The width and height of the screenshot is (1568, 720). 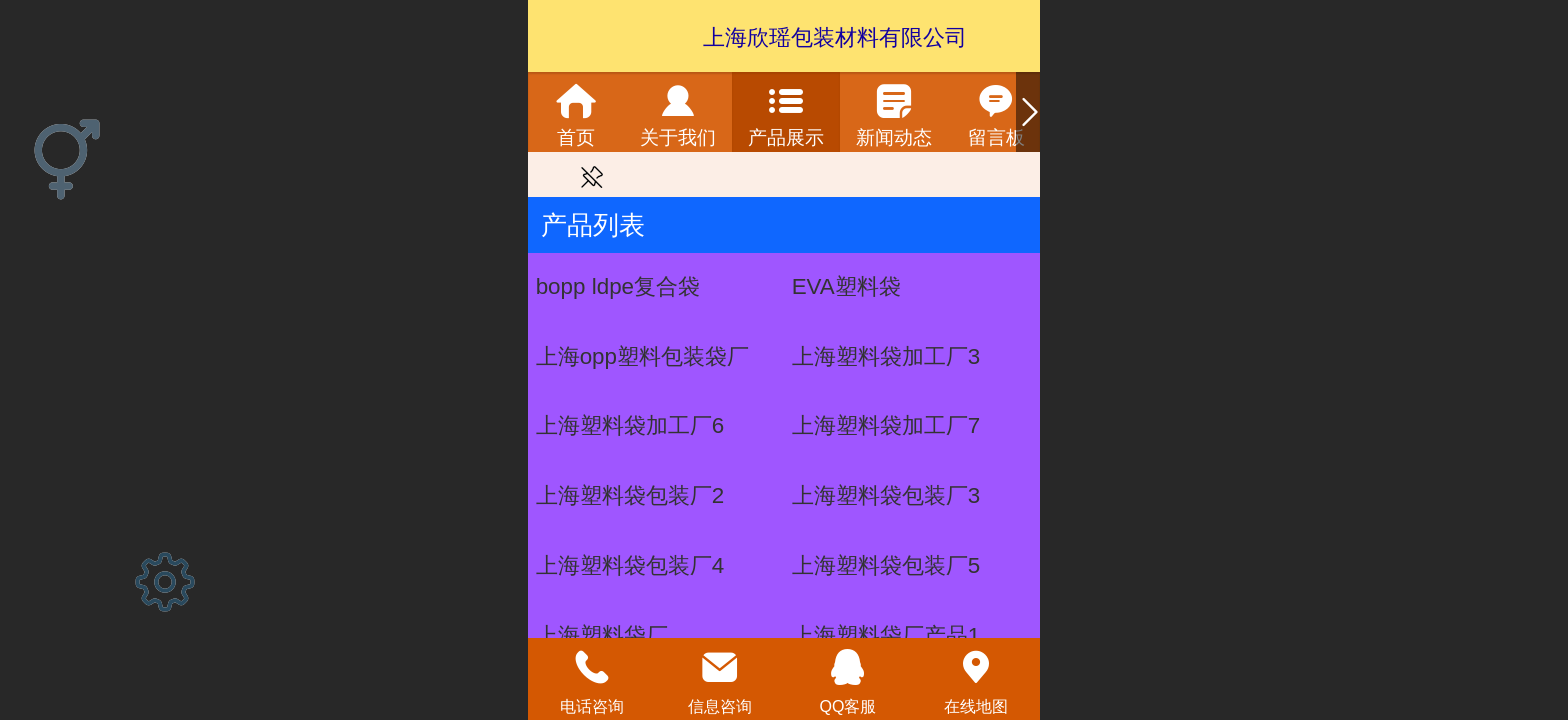 What do you see at coordinates (67, 159) in the screenshot?
I see `select gender or sex options` at bounding box center [67, 159].